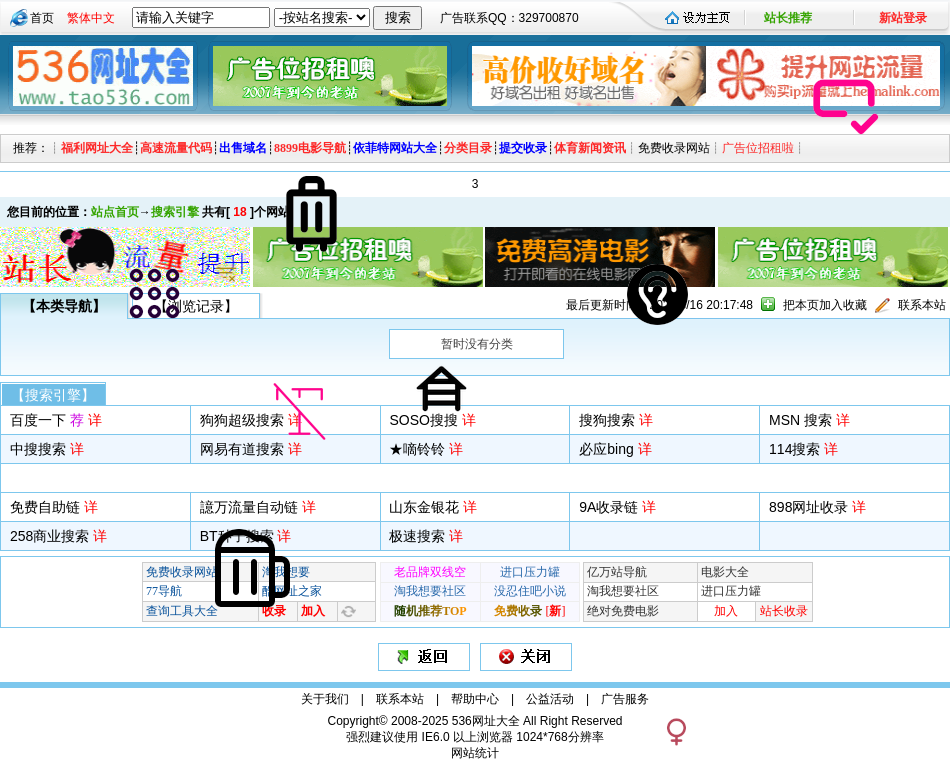 Image resolution: width=950 pixels, height=764 pixels. Describe the element at coordinates (844, 100) in the screenshot. I see `input field validated successfully` at that location.